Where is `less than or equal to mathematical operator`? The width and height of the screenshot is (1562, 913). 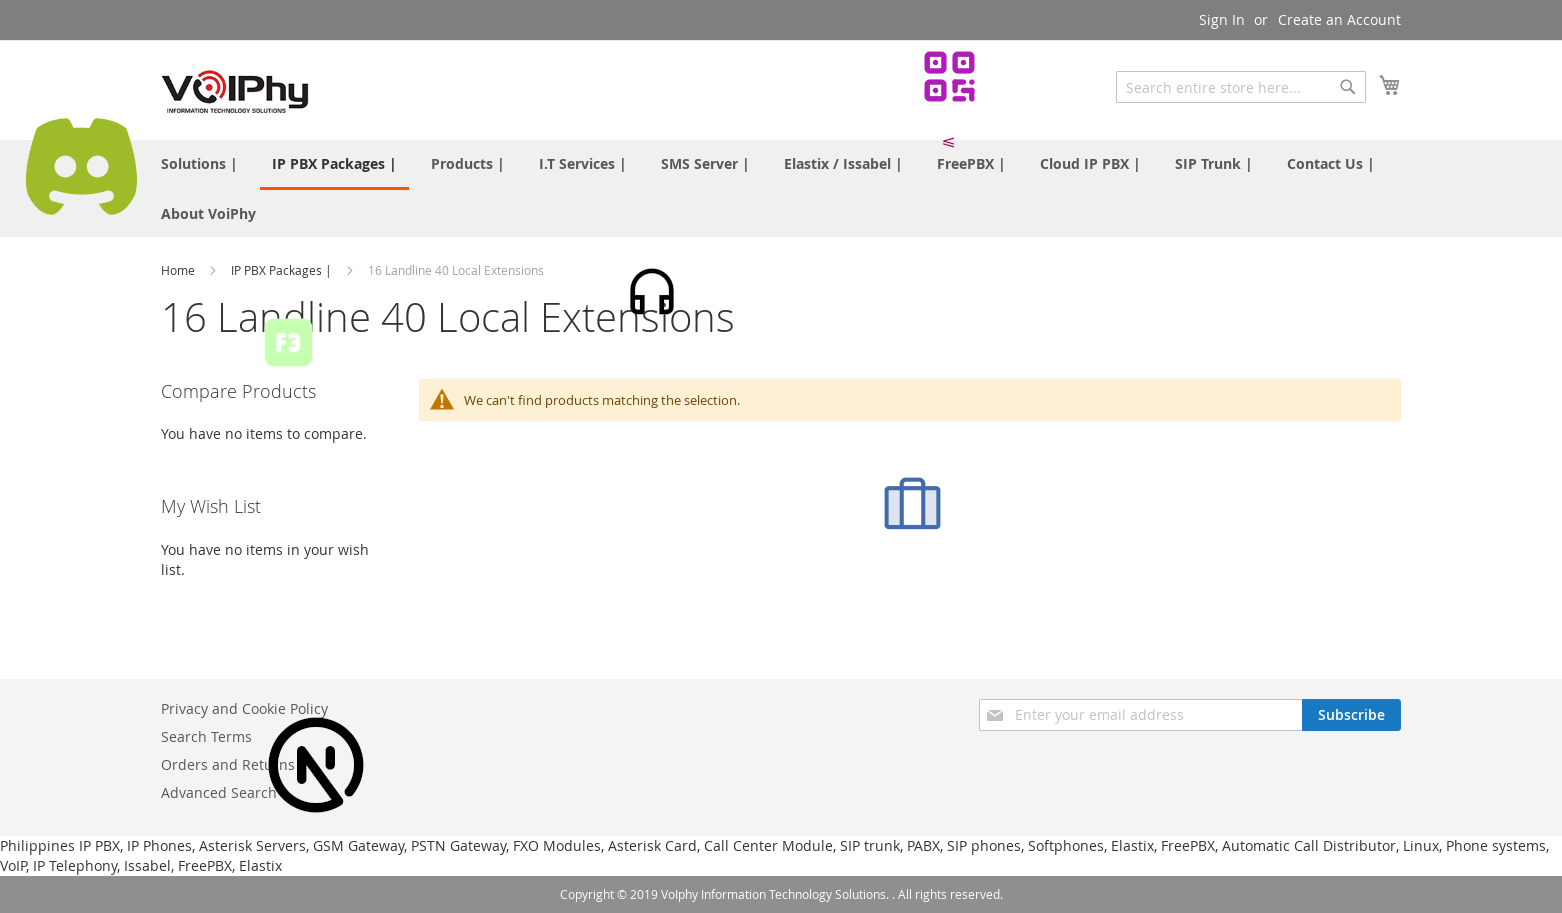 less than or equal to mathematical operator is located at coordinates (948, 142).